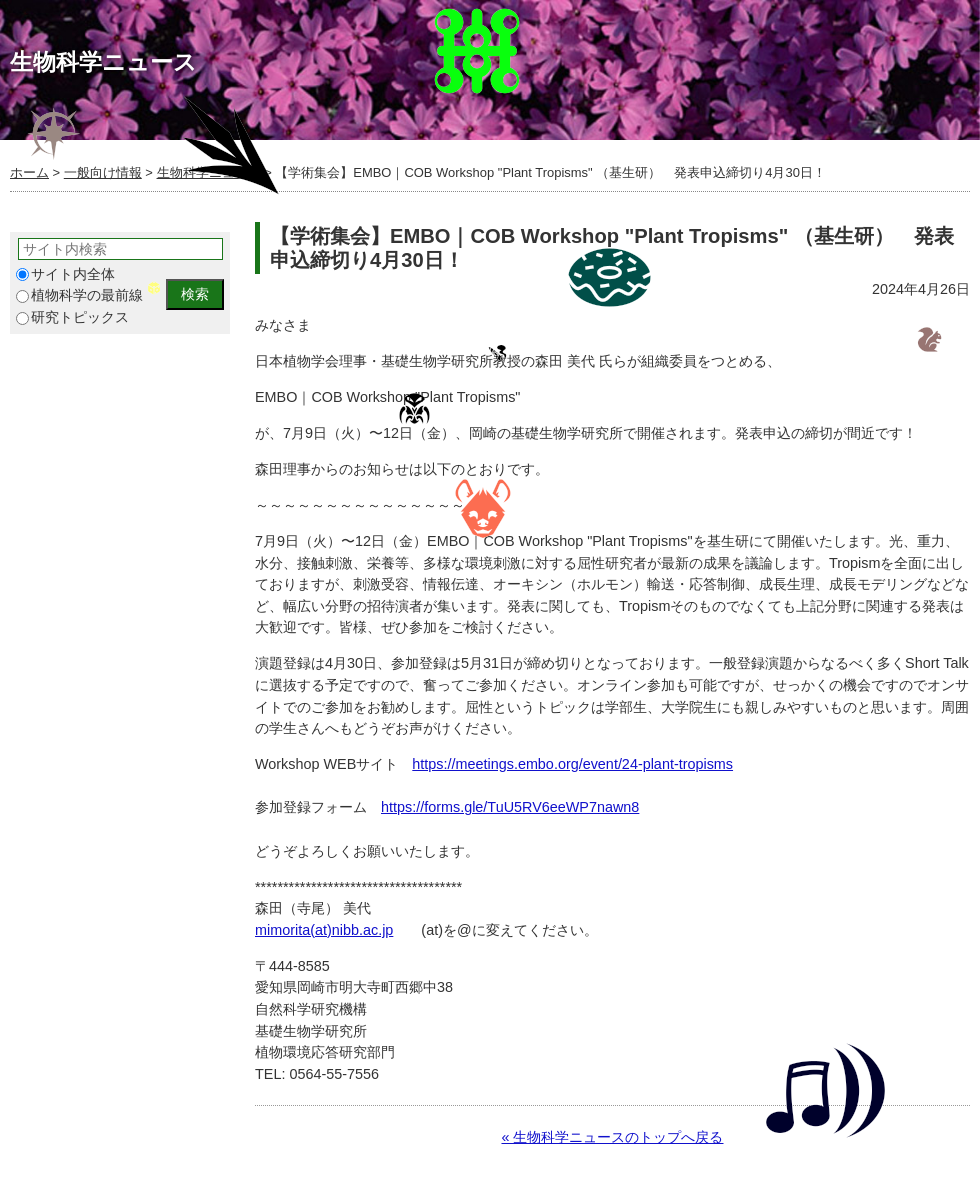  Describe the element at coordinates (929, 339) in the screenshot. I see `wildlife or nature-themed game element` at that location.